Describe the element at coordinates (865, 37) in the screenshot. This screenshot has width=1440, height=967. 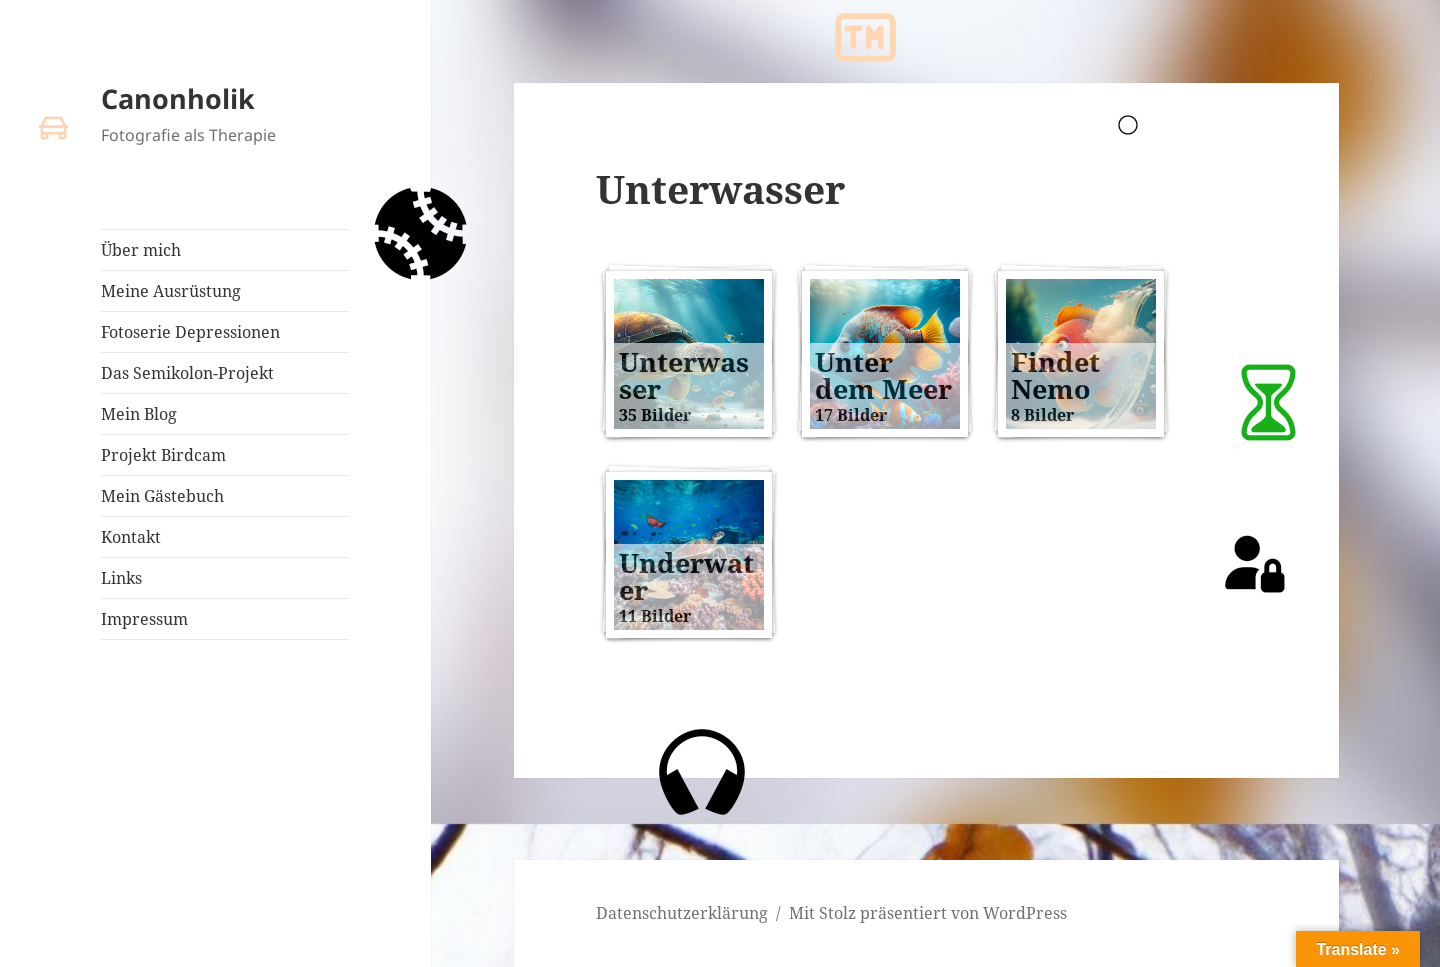
I see `indicates trademarked content or branding` at that location.